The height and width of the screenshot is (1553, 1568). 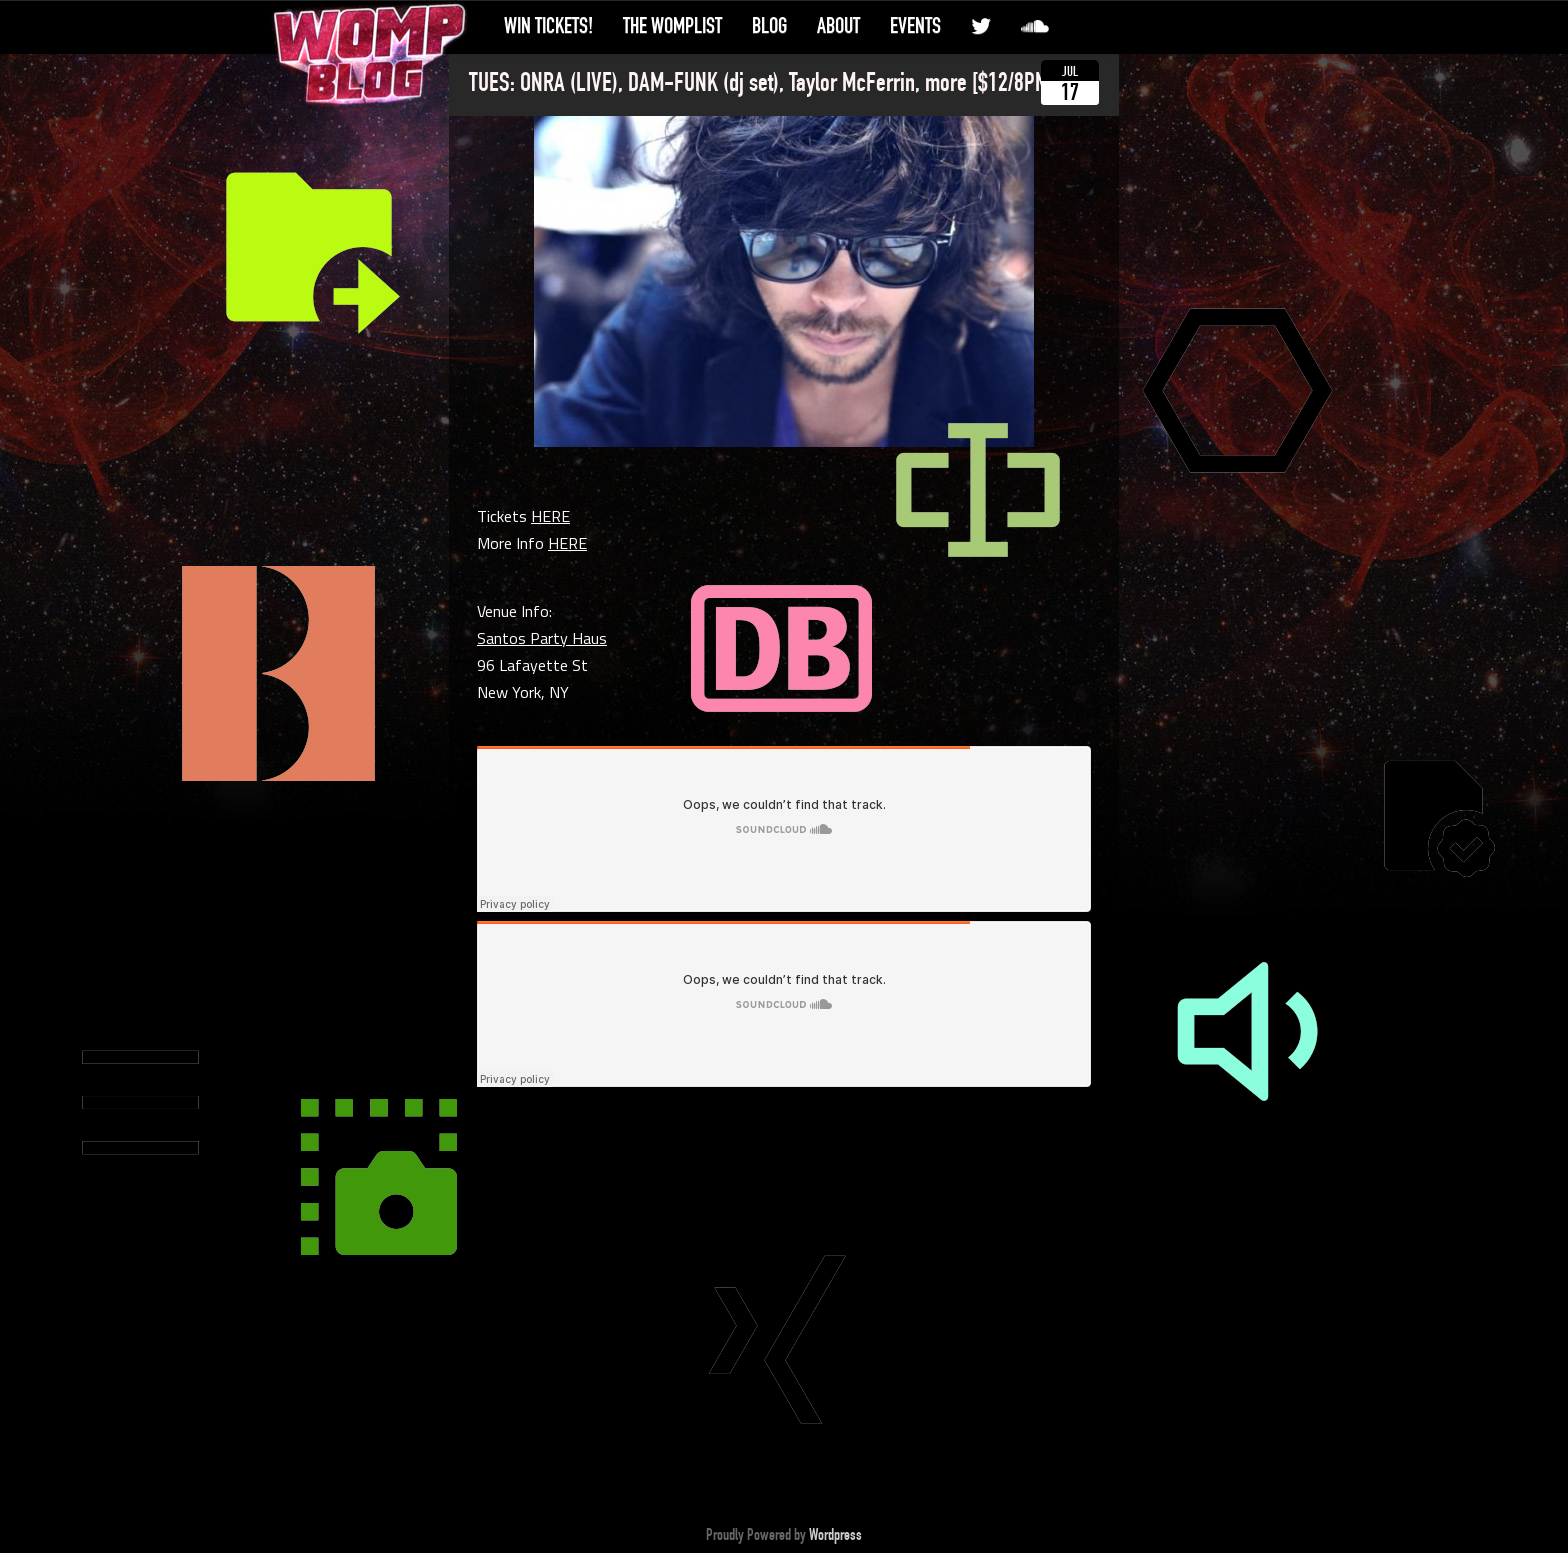 What do you see at coordinates (1243, 1031) in the screenshot?
I see `decrease audio volume` at bounding box center [1243, 1031].